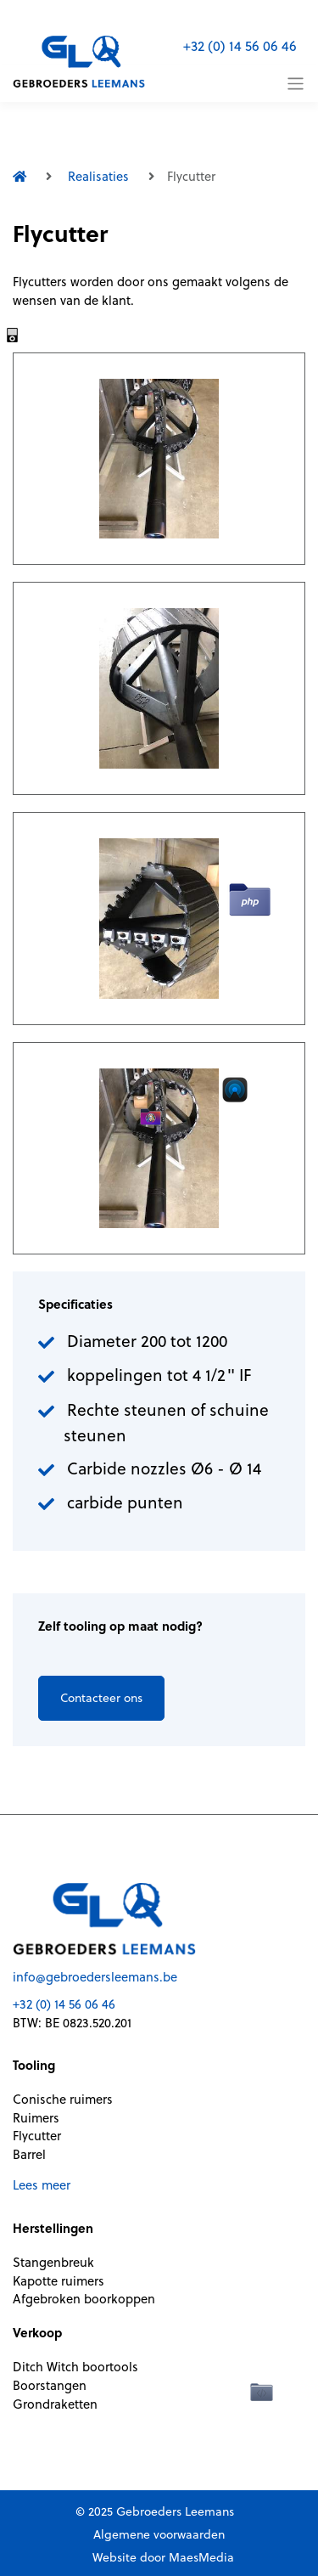 Image resolution: width=318 pixels, height=2576 pixels. I want to click on open folder containing php files, so click(249, 900).